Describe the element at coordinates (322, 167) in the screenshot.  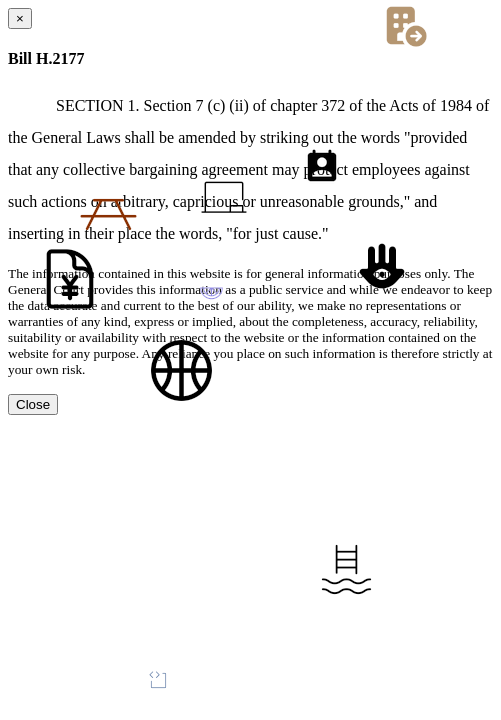
I see `view contact's calendar or schedule` at that location.